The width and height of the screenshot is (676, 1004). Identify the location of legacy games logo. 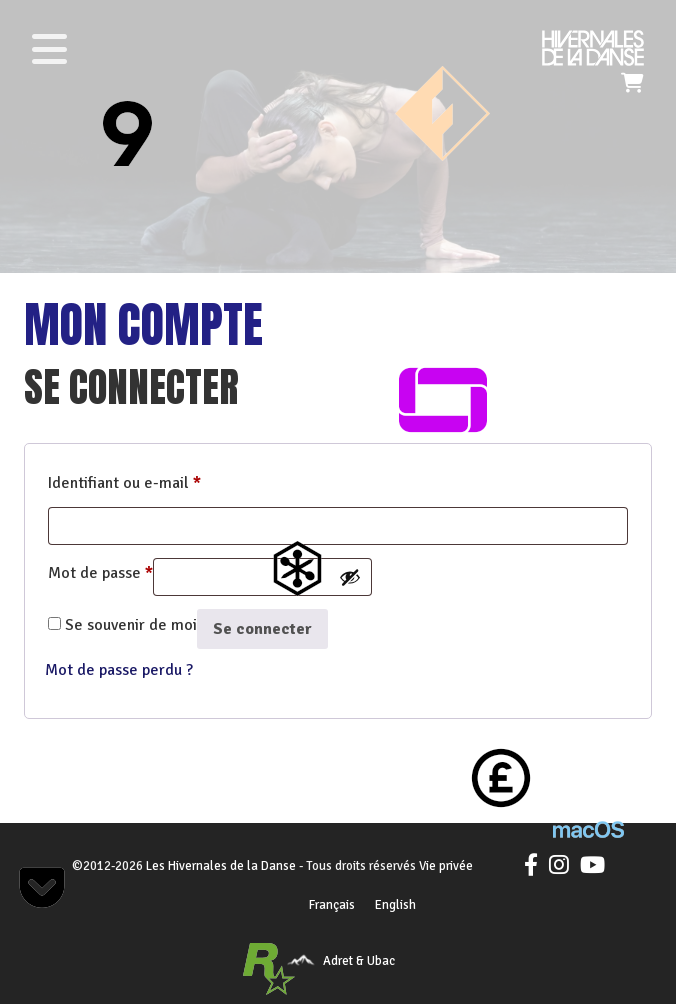
(297, 568).